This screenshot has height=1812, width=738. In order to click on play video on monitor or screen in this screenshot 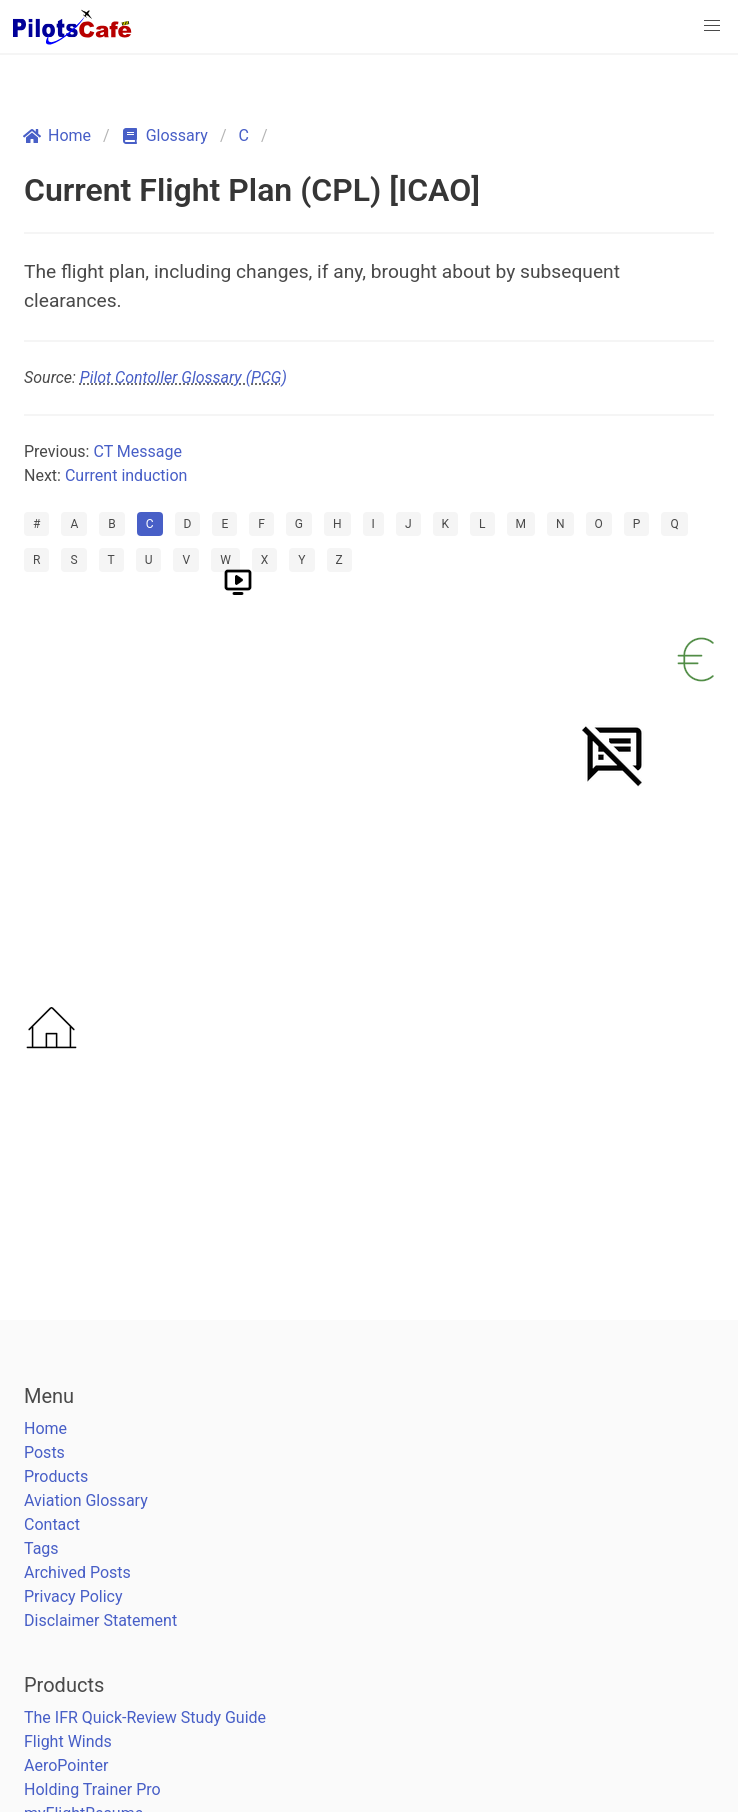, I will do `click(238, 581)`.